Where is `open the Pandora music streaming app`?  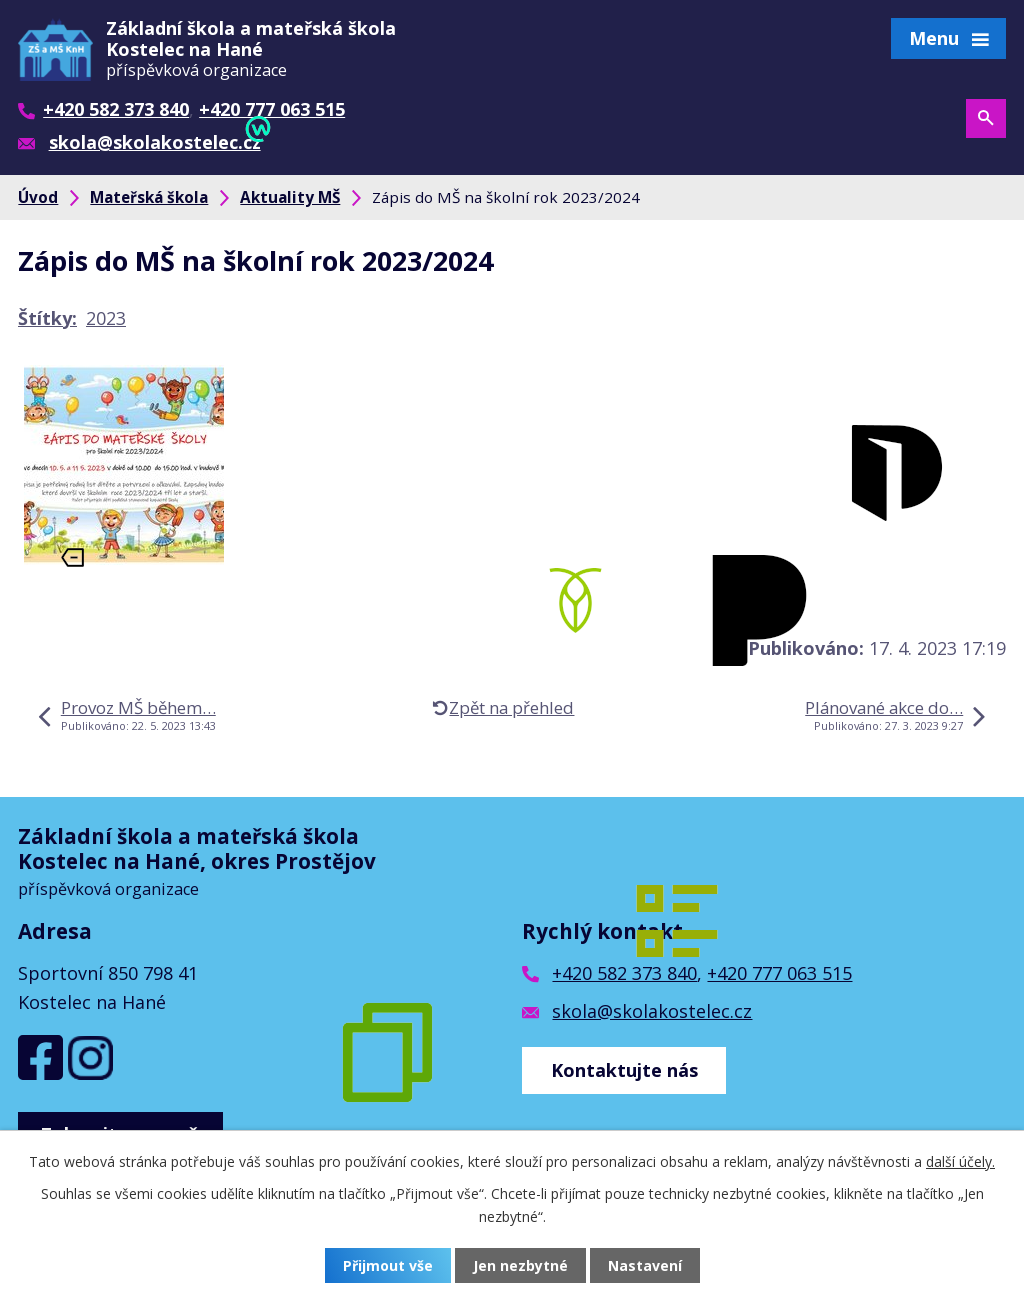
open the Pandora music streaming app is located at coordinates (759, 610).